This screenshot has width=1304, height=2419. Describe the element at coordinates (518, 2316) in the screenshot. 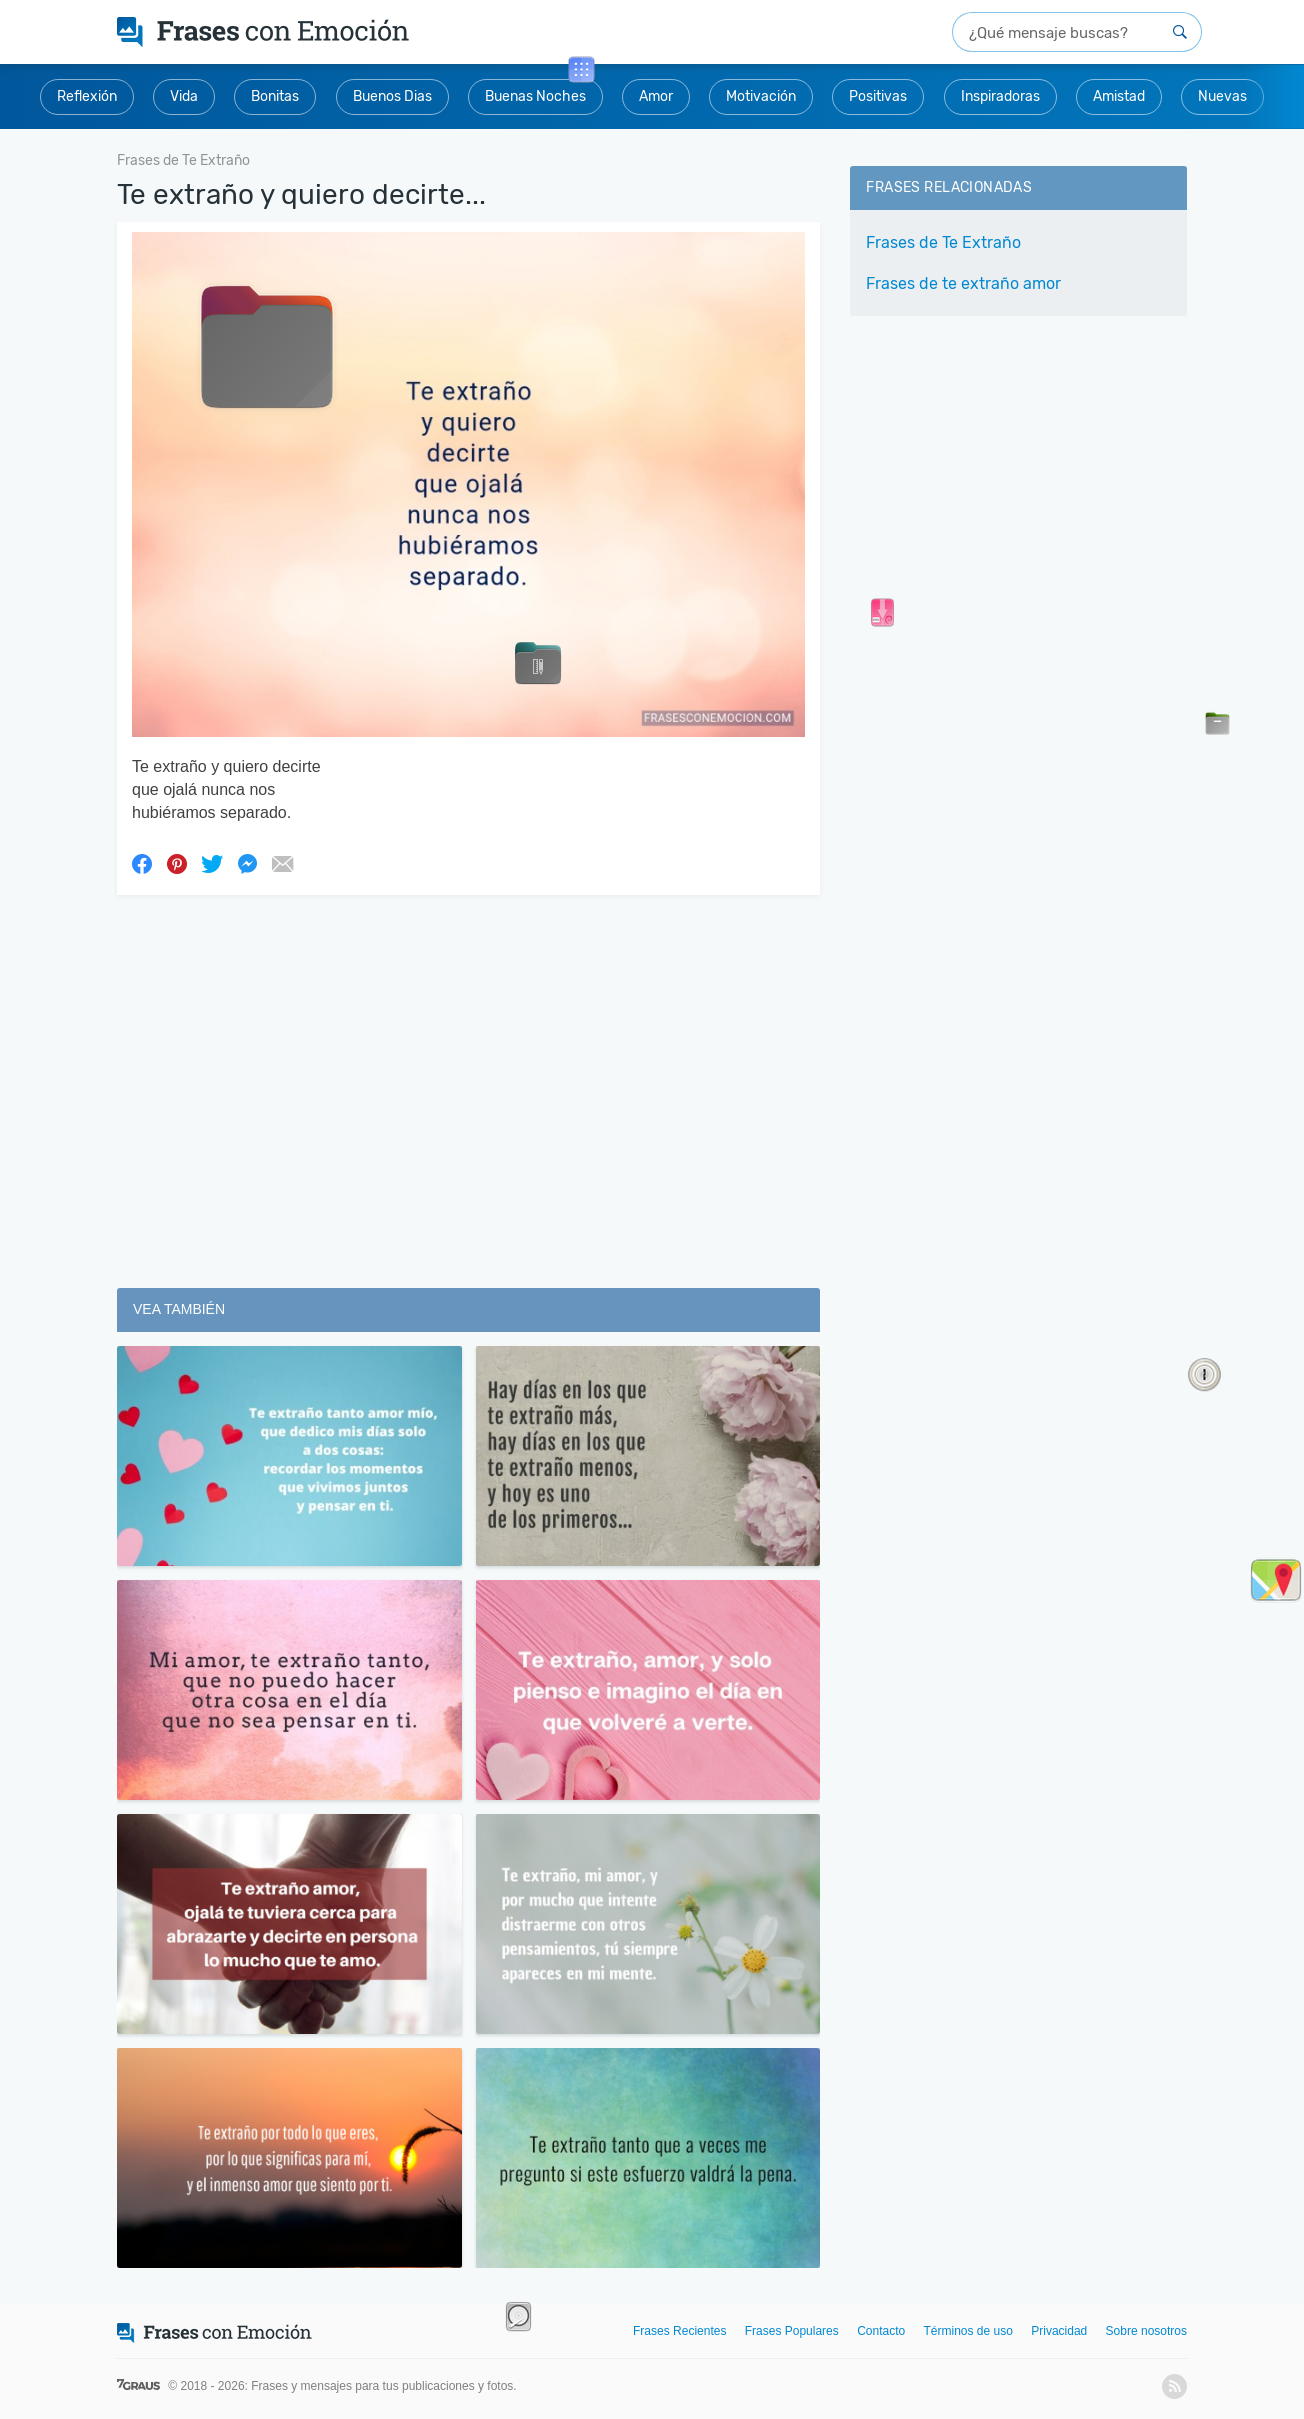

I see `open gnome disk utility application` at that location.